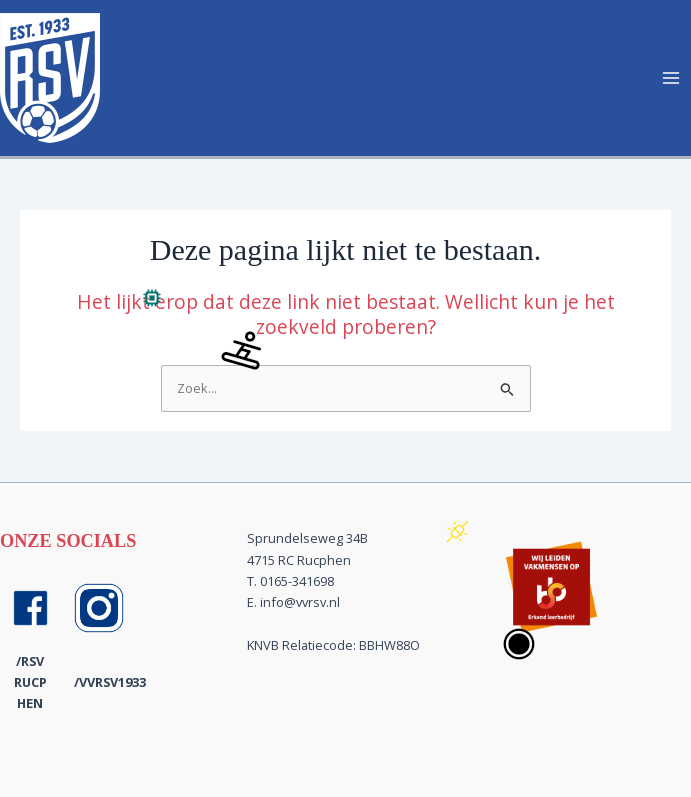 This screenshot has width=691, height=797. What do you see at coordinates (519, 644) in the screenshot?
I see `start recording audio or video` at bounding box center [519, 644].